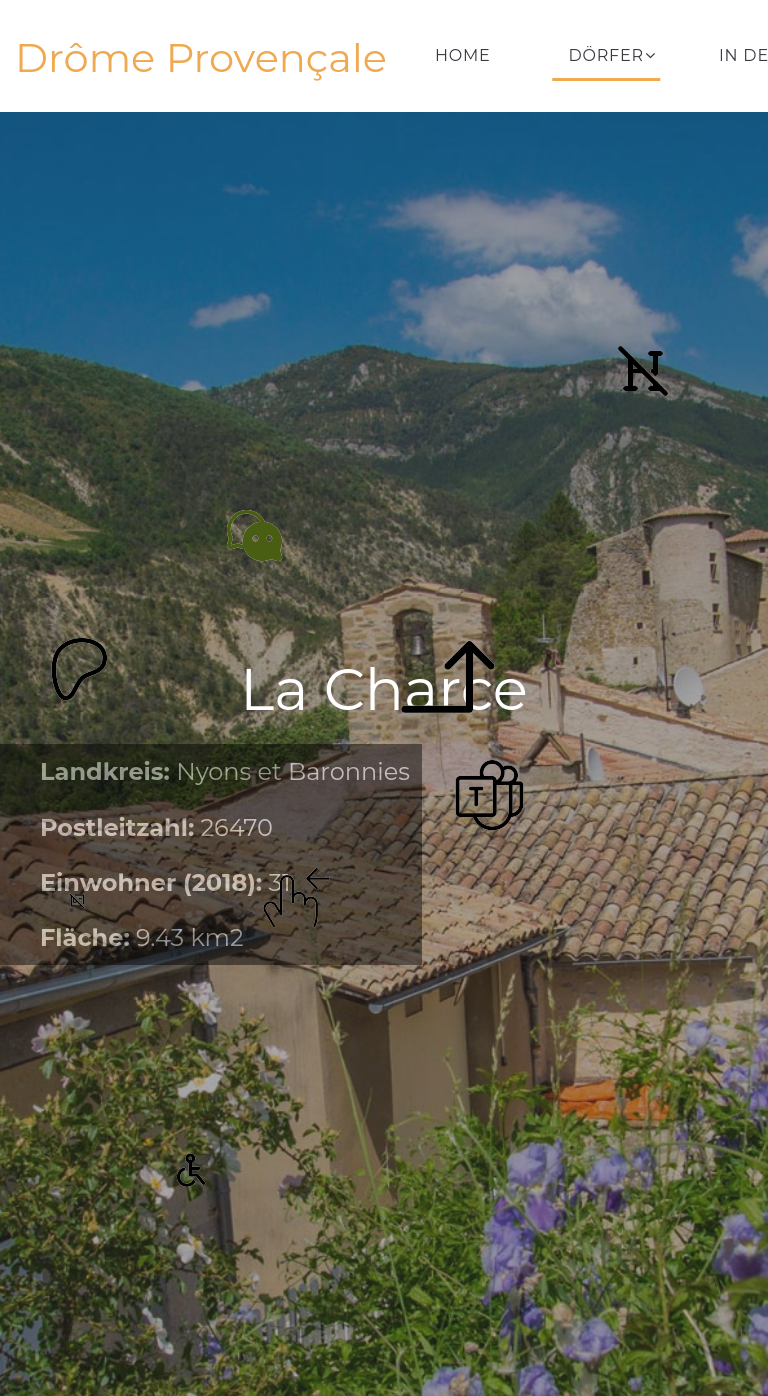  I want to click on open wechat messaging app, so click(254, 535).